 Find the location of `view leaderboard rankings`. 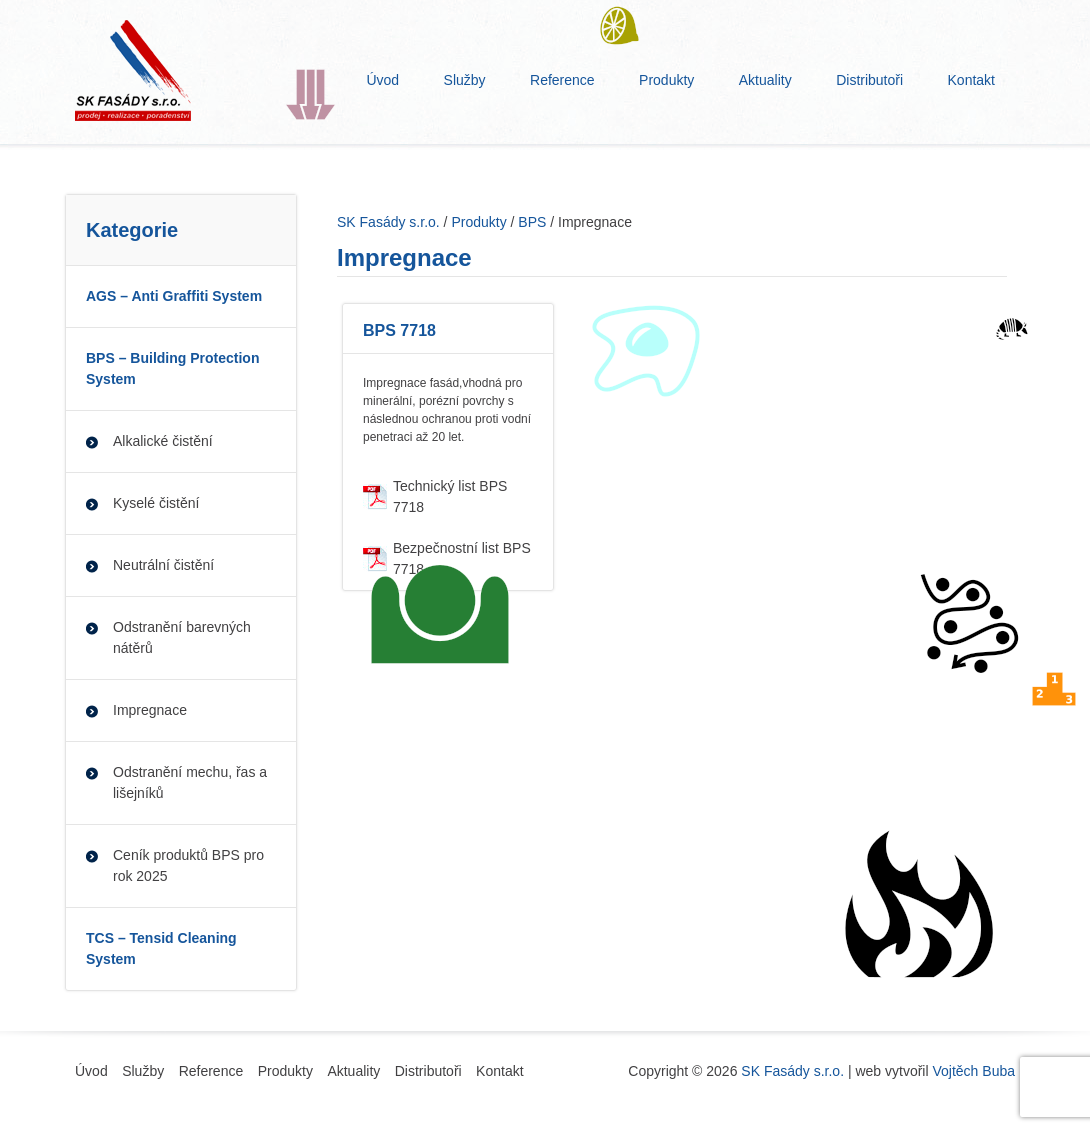

view leaderboard rankings is located at coordinates (1054, 684).